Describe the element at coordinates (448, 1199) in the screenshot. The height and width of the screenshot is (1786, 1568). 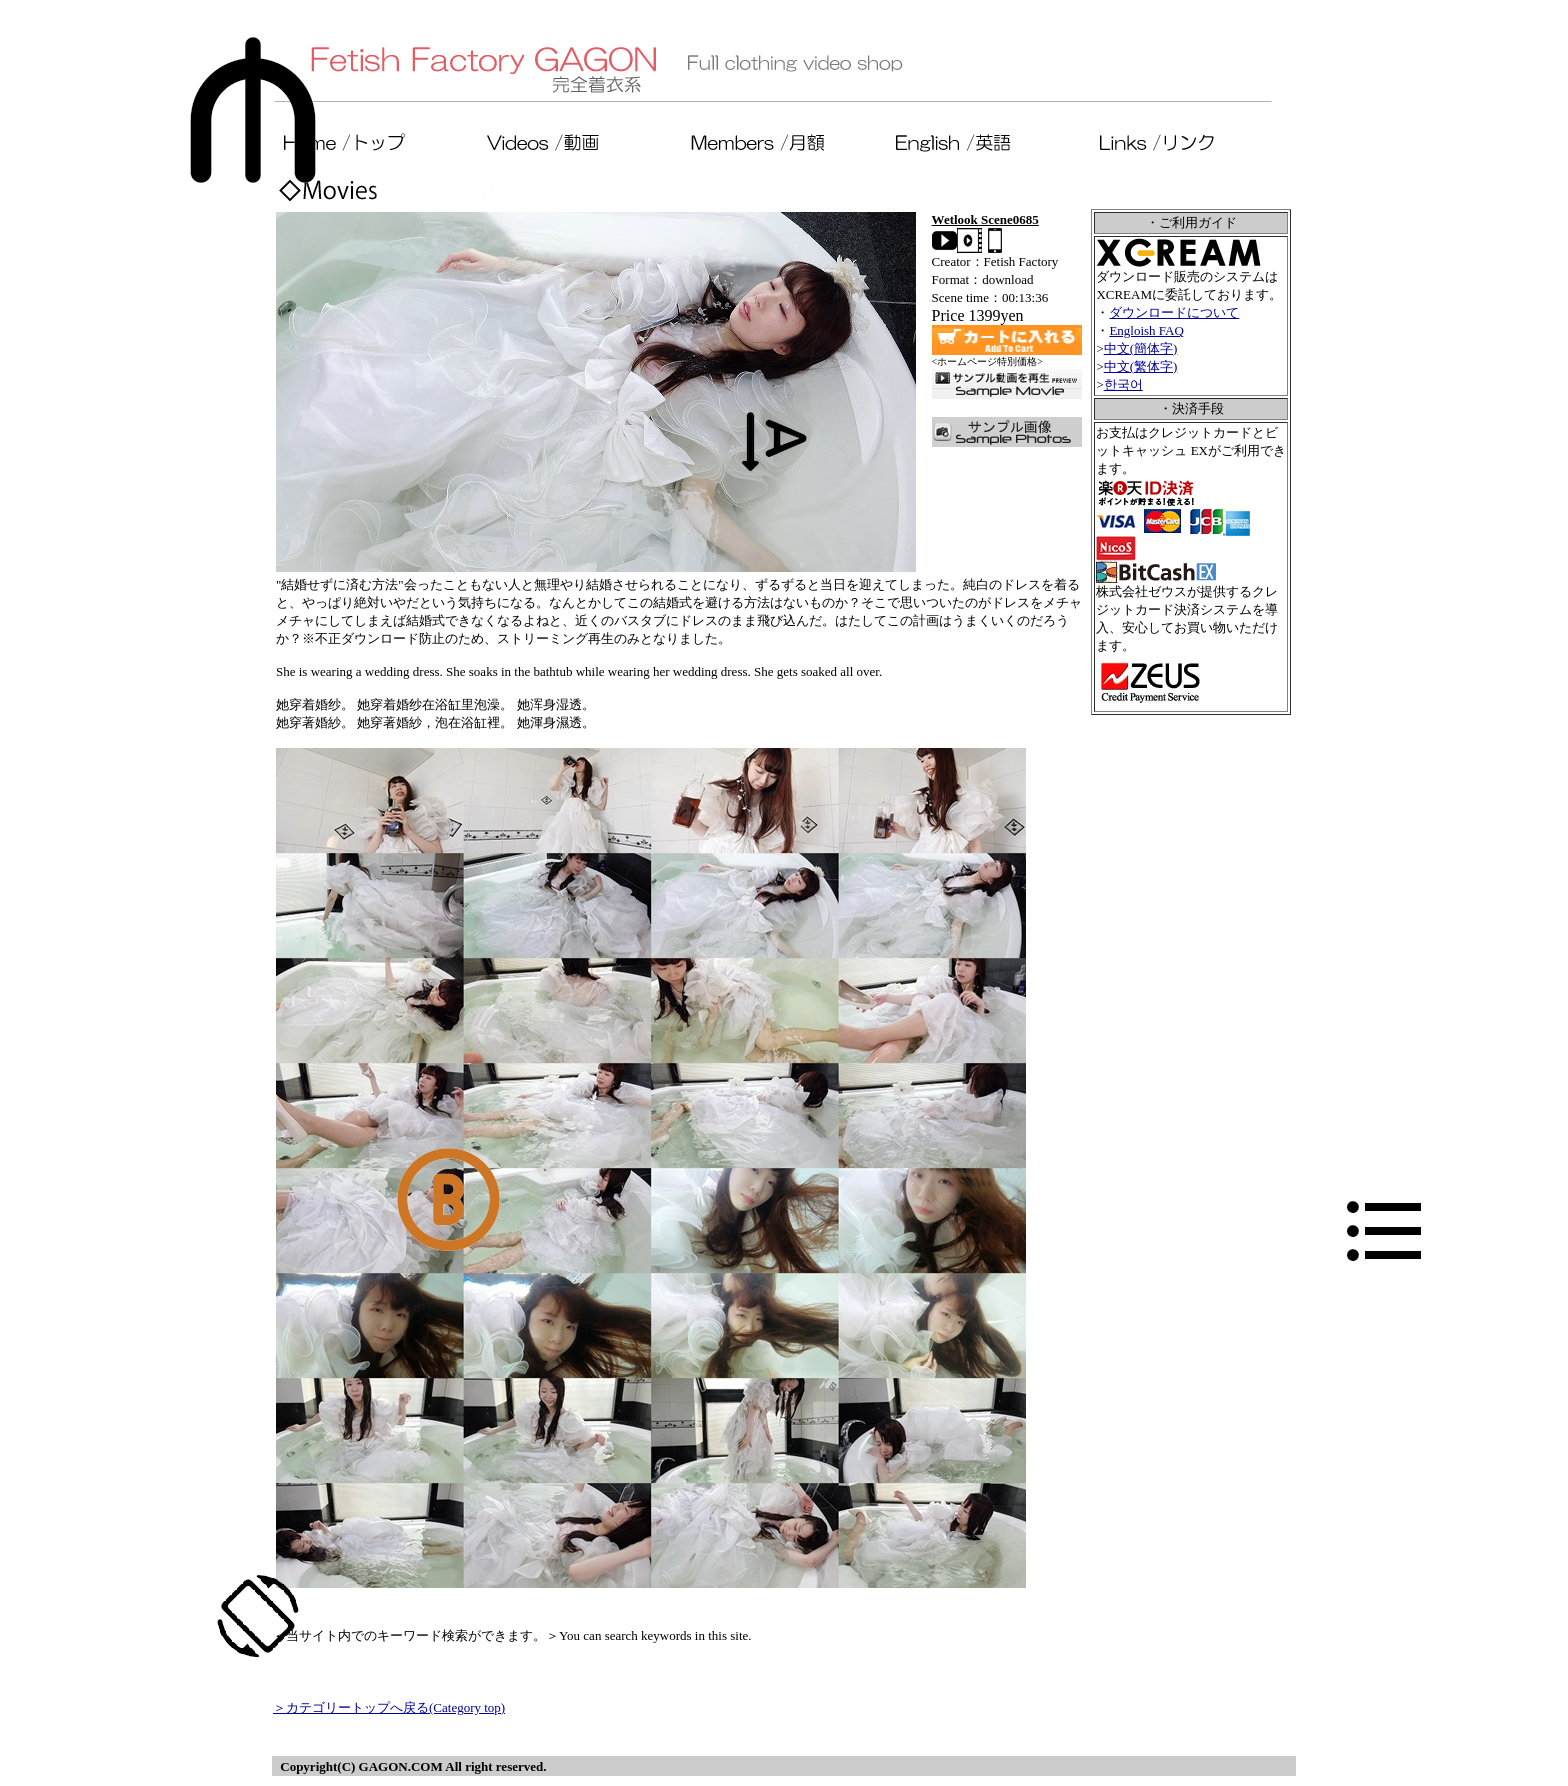
I see `indicates item or option labeled "B"` at that location.